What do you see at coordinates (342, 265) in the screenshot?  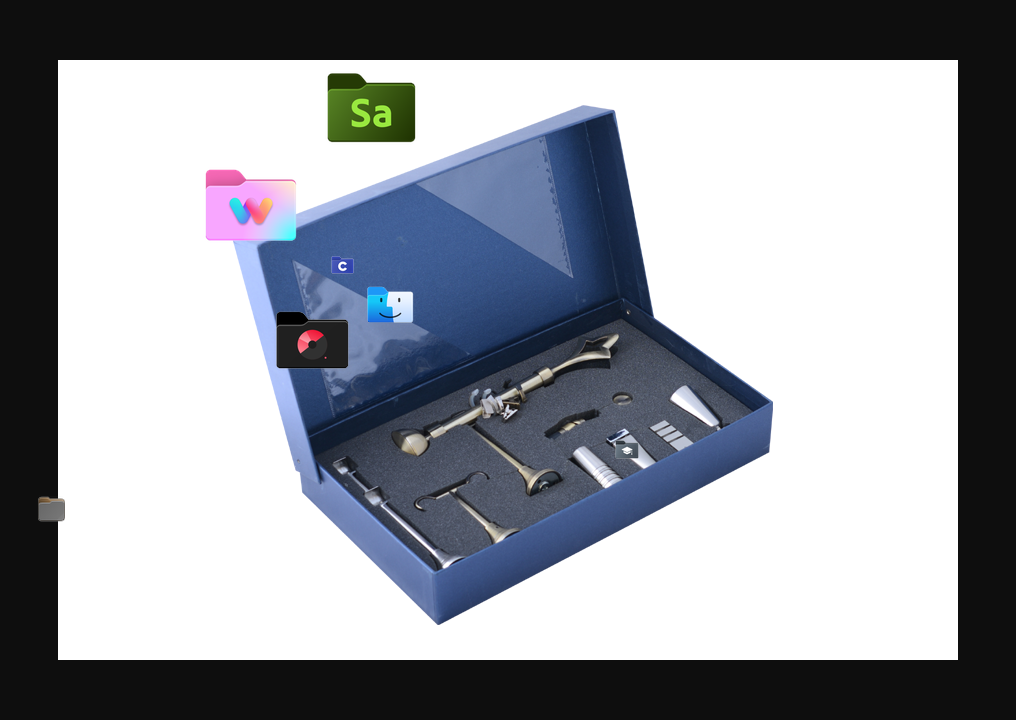 I see `open folder containing C programming files` at bounding box center [342, 265].